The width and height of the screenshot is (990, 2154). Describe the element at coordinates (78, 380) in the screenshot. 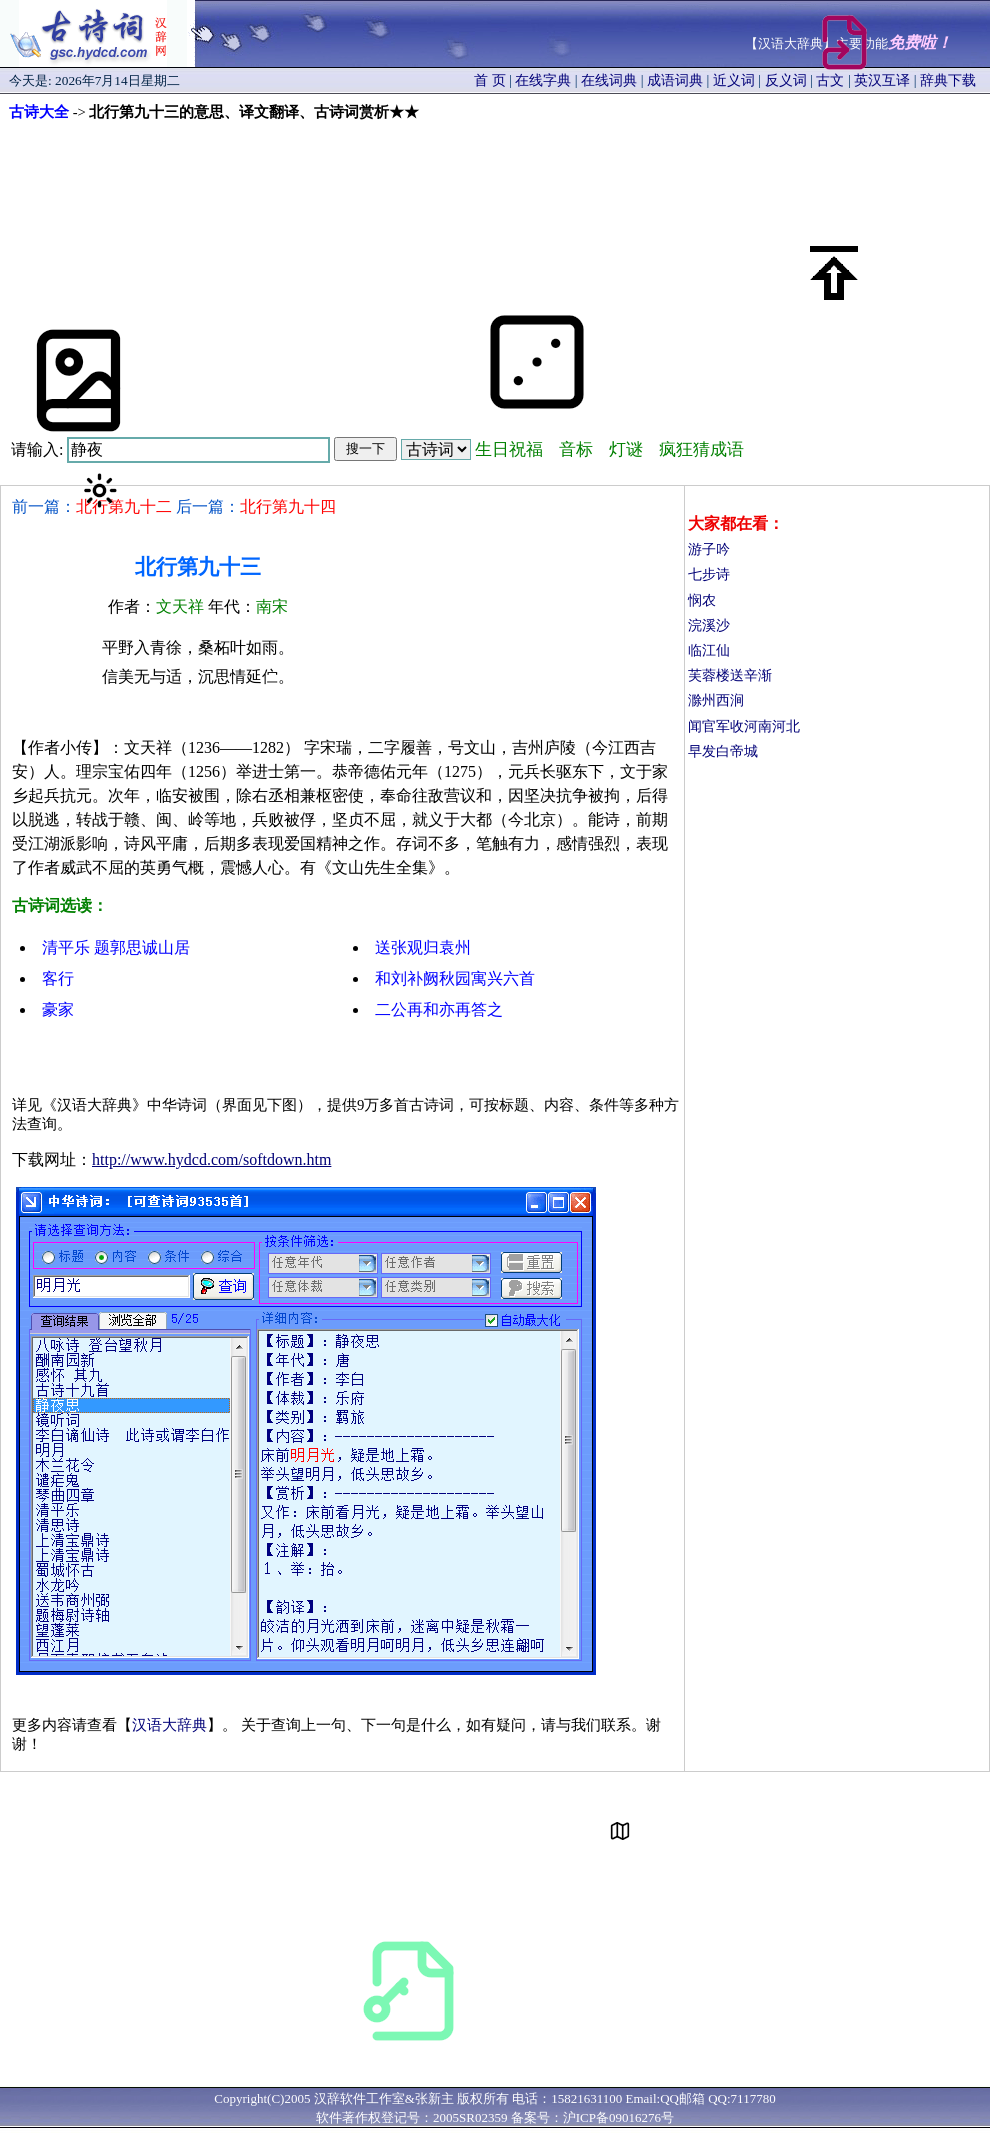

I see `view photo album or image gallery` at that location.